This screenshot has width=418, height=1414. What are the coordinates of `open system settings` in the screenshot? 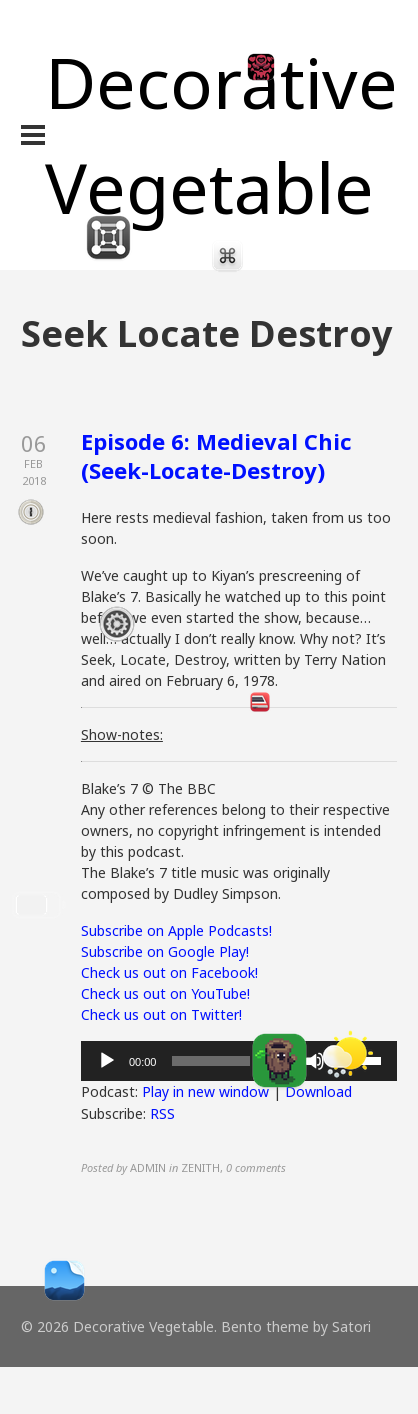 It's located at (117, 624).